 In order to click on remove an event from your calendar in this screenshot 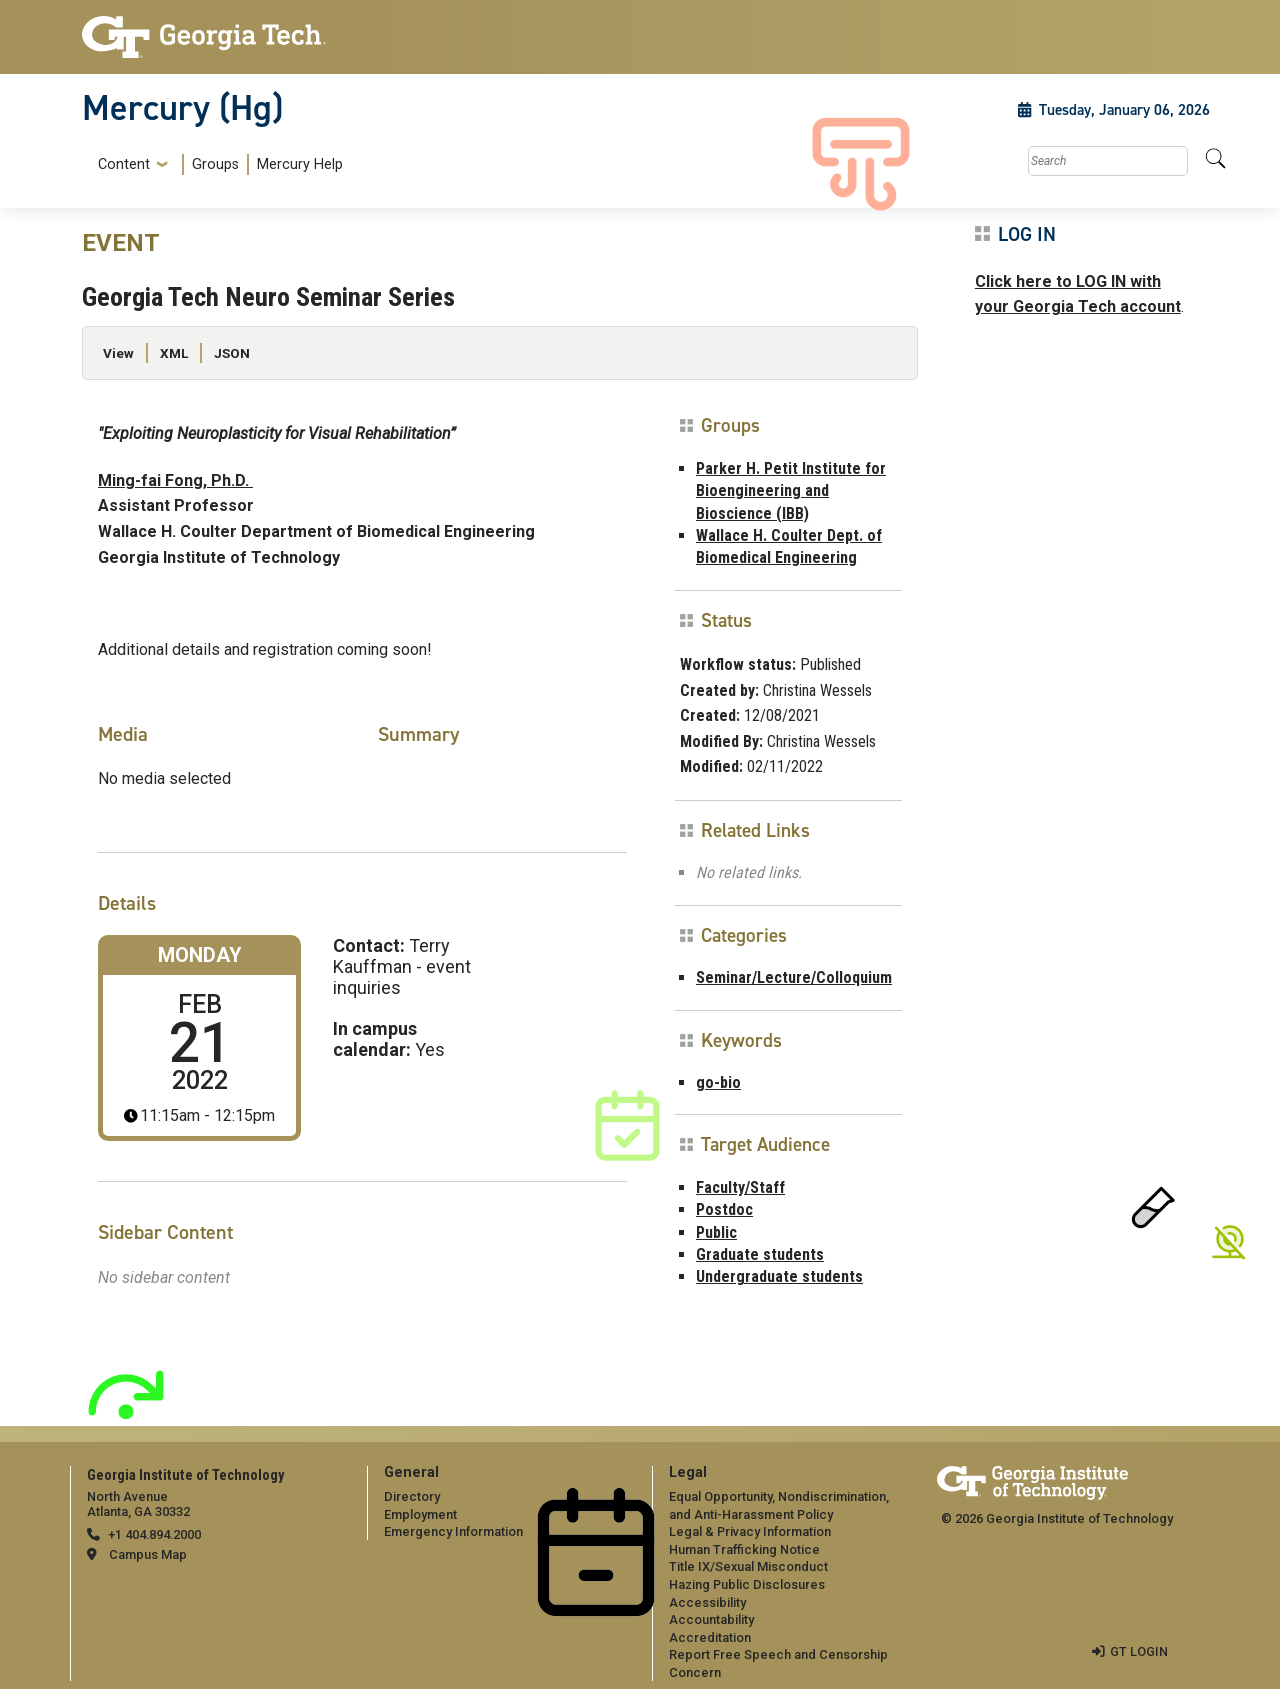, I will do `click(596, 1552)`.